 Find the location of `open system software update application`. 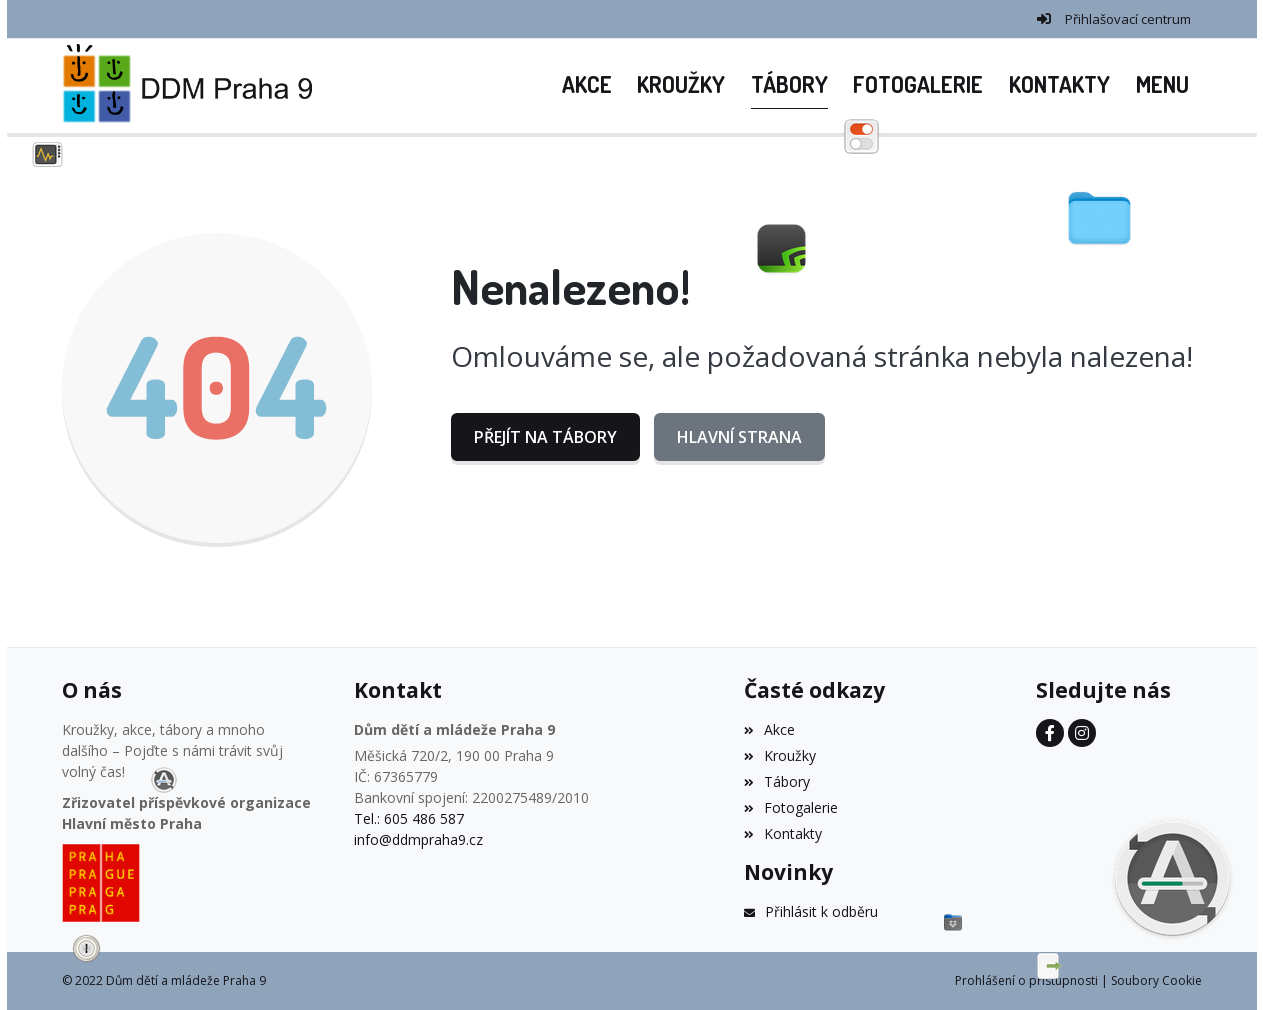

open system software update application is located at coordinates (1172, 878).